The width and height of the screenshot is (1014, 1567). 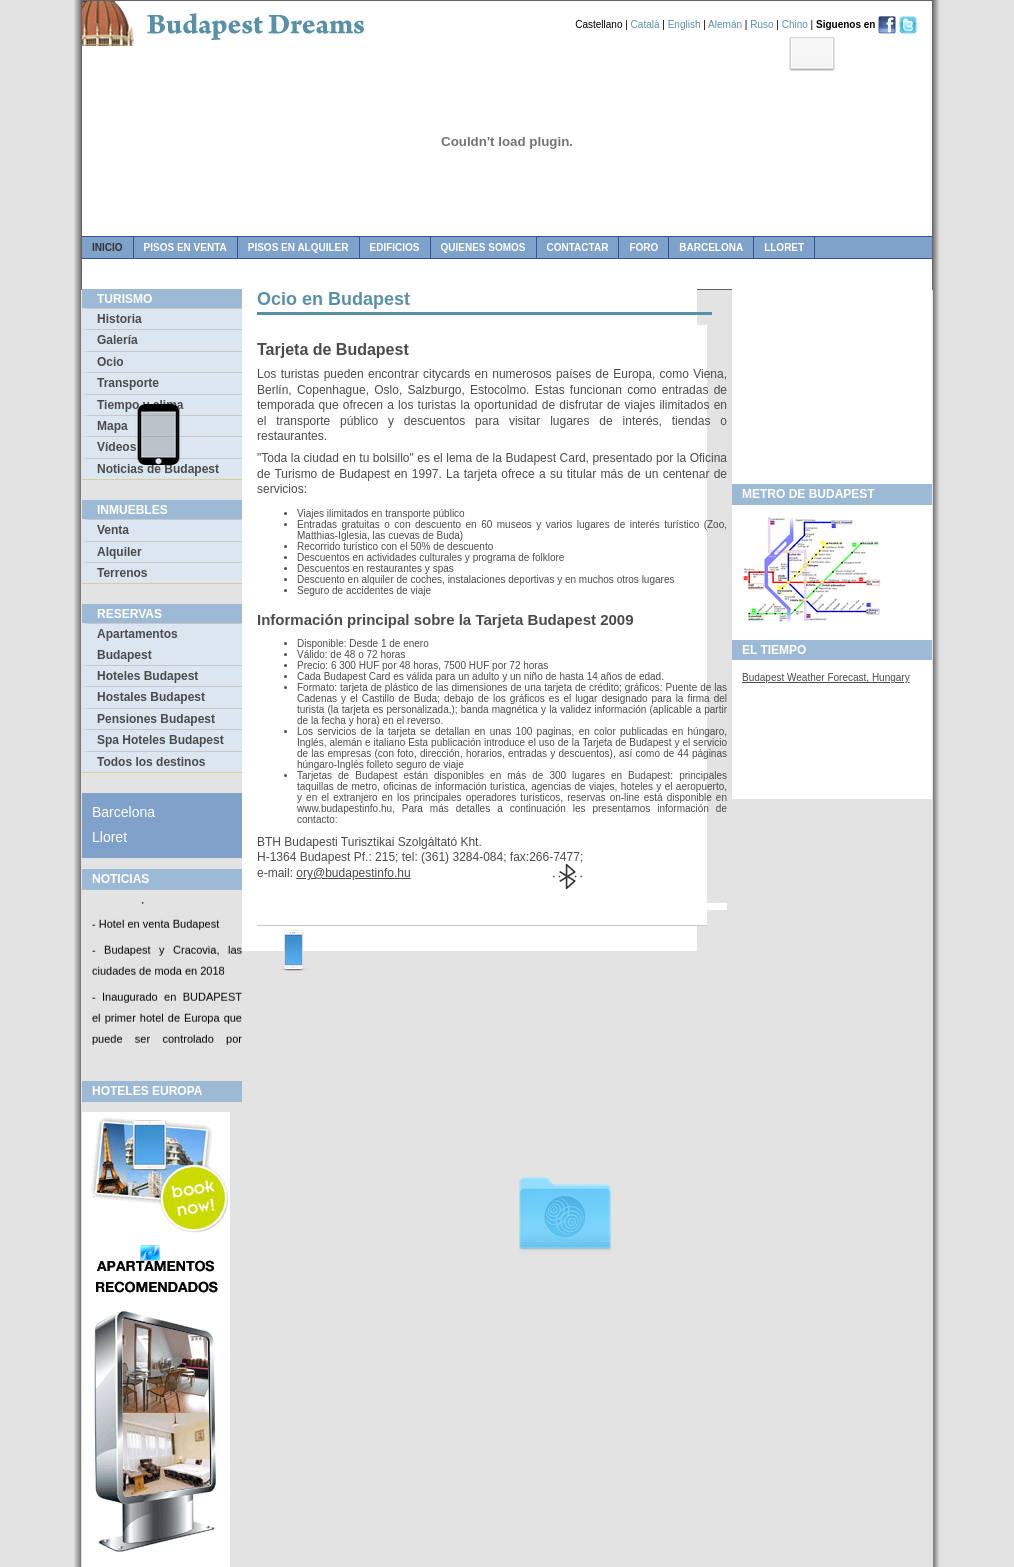 What do you see at coordinates (150, 1253) in the screenshot?
I see `open screen saver settings` at bounding box center [150, 1253].